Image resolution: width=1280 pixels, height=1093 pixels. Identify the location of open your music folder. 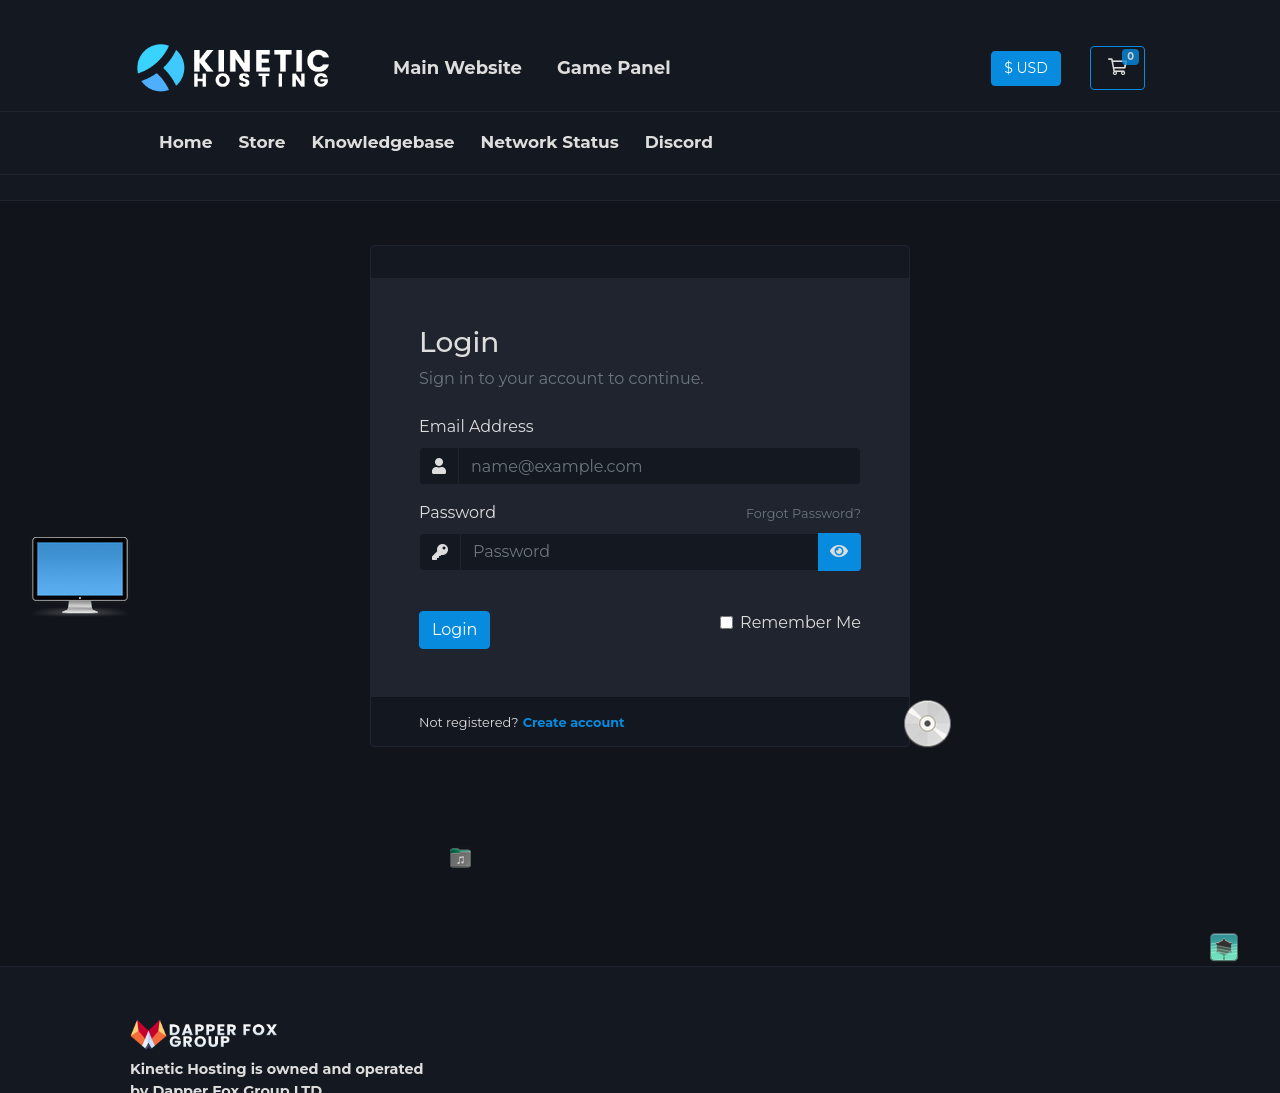
(460, 857).